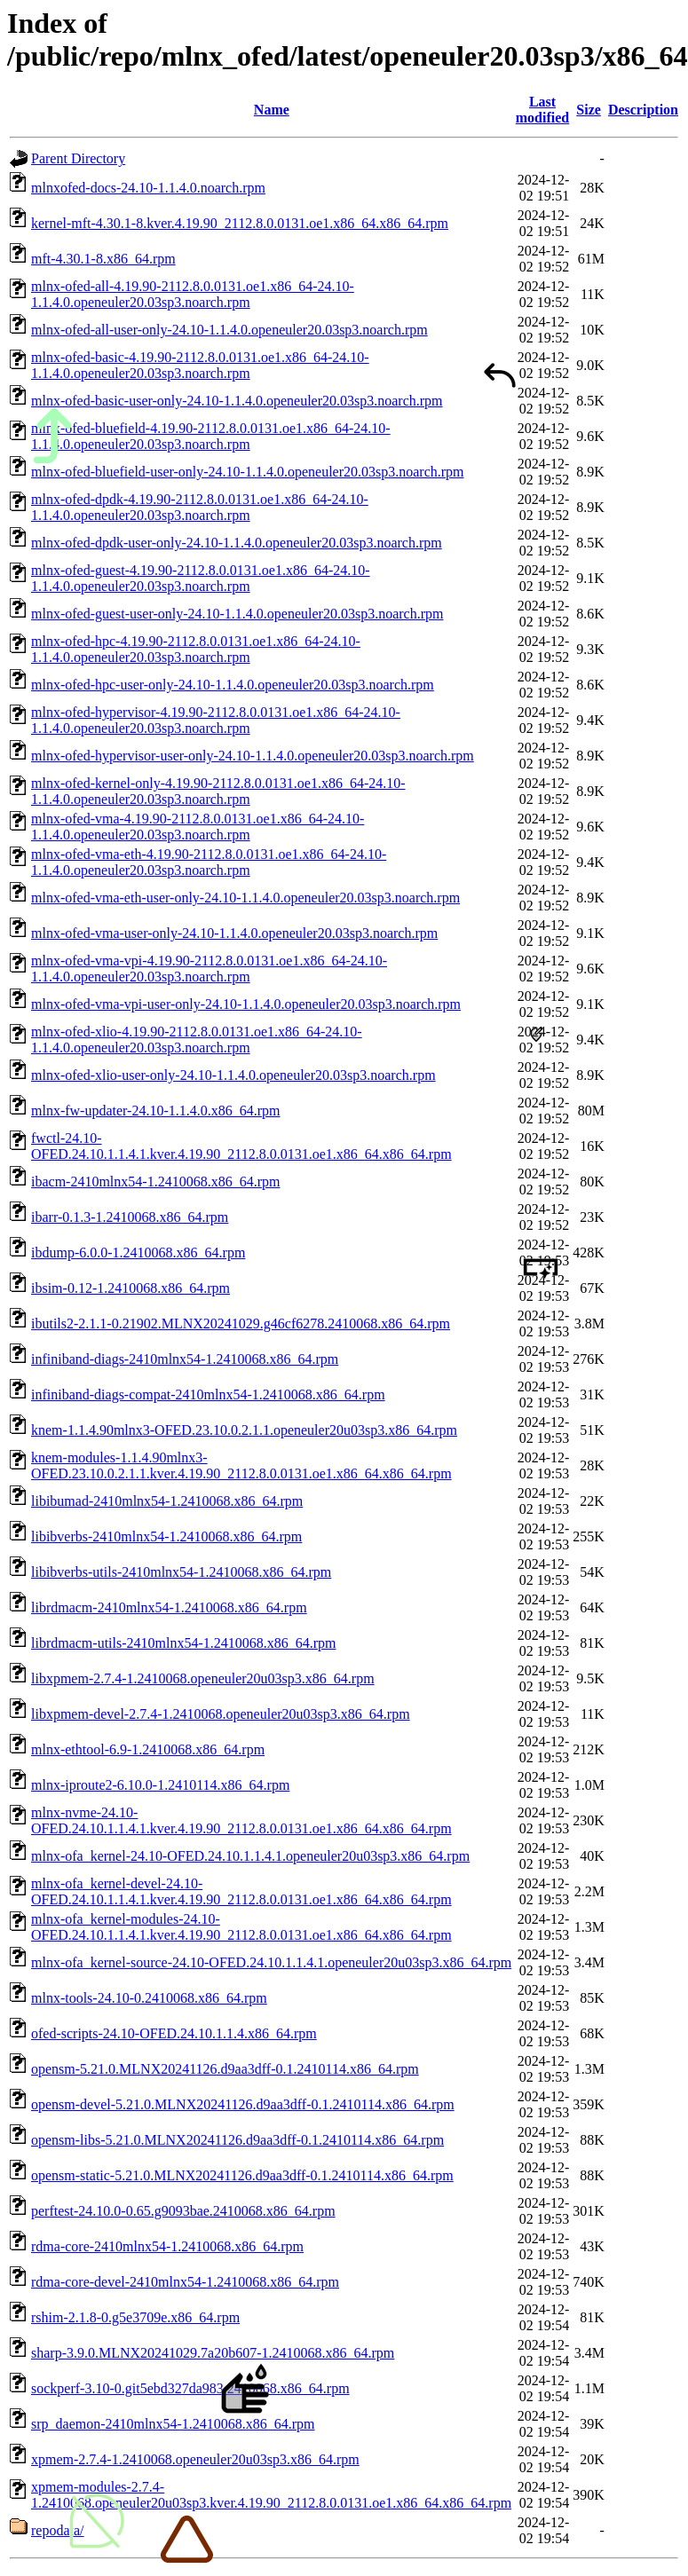 The width and height of the screenshot is (688, 2576). I want to click on indicates a handwashing station or restroom nearby, so click(246, 2388).